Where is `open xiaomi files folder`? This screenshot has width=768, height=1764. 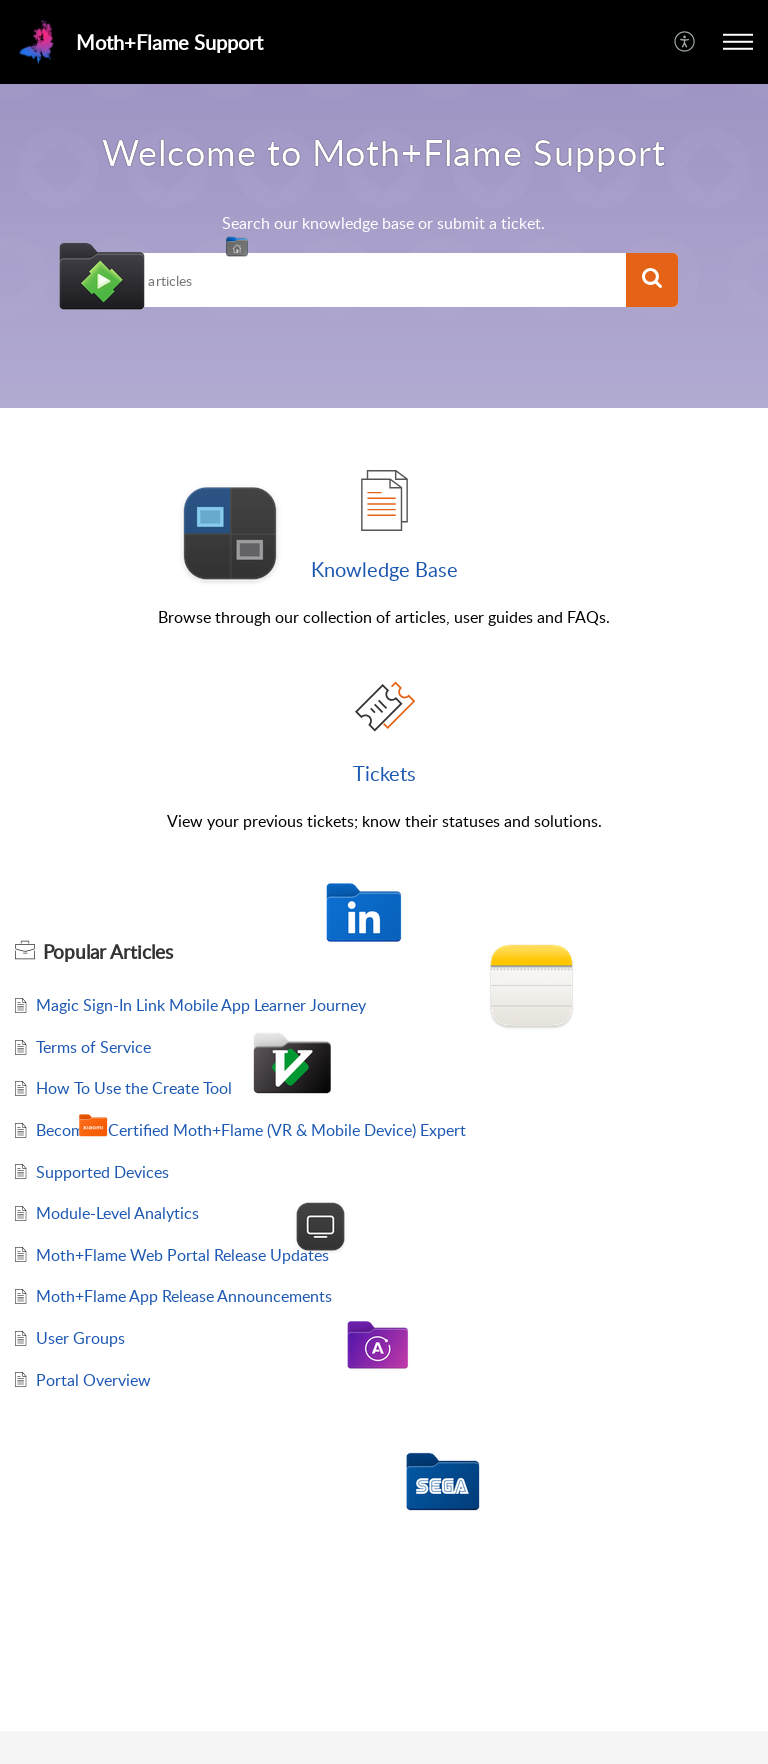
open xiaomi files folder is located at coordinates (93, 1126).